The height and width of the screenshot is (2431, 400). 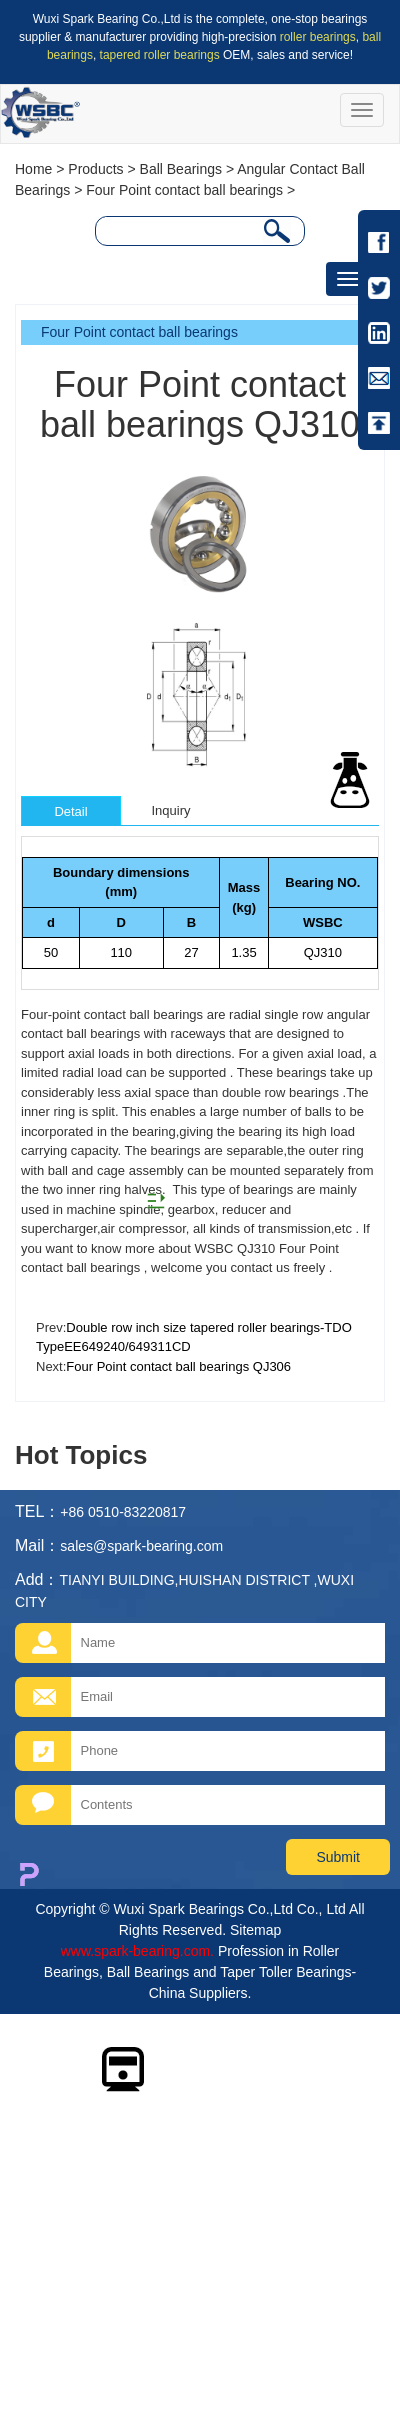 I want to click on expand the navigation menu, so click(x=156, y=1201).